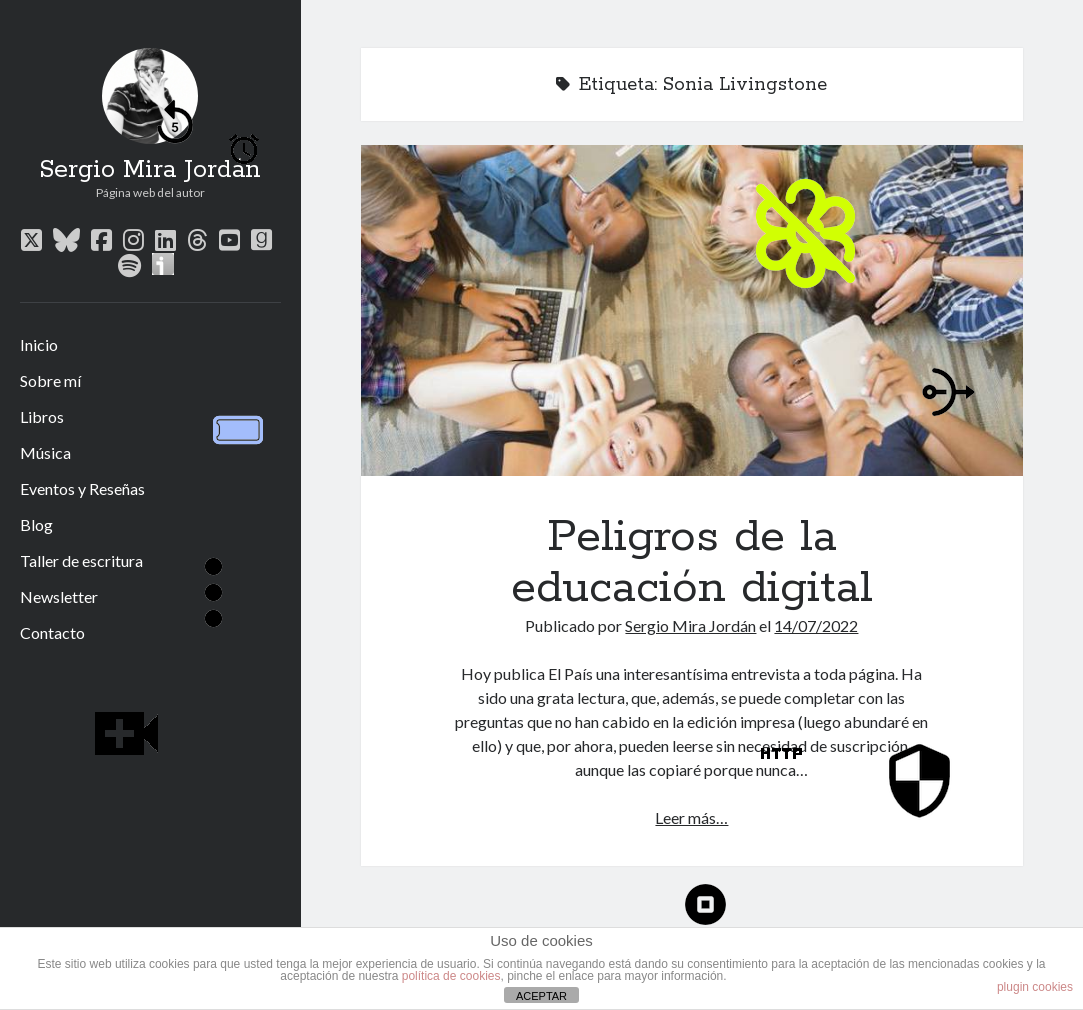 The width and height of the screenshot is (1083, 1010). I want to click on indicates a web link or URL, so click(781, 753).